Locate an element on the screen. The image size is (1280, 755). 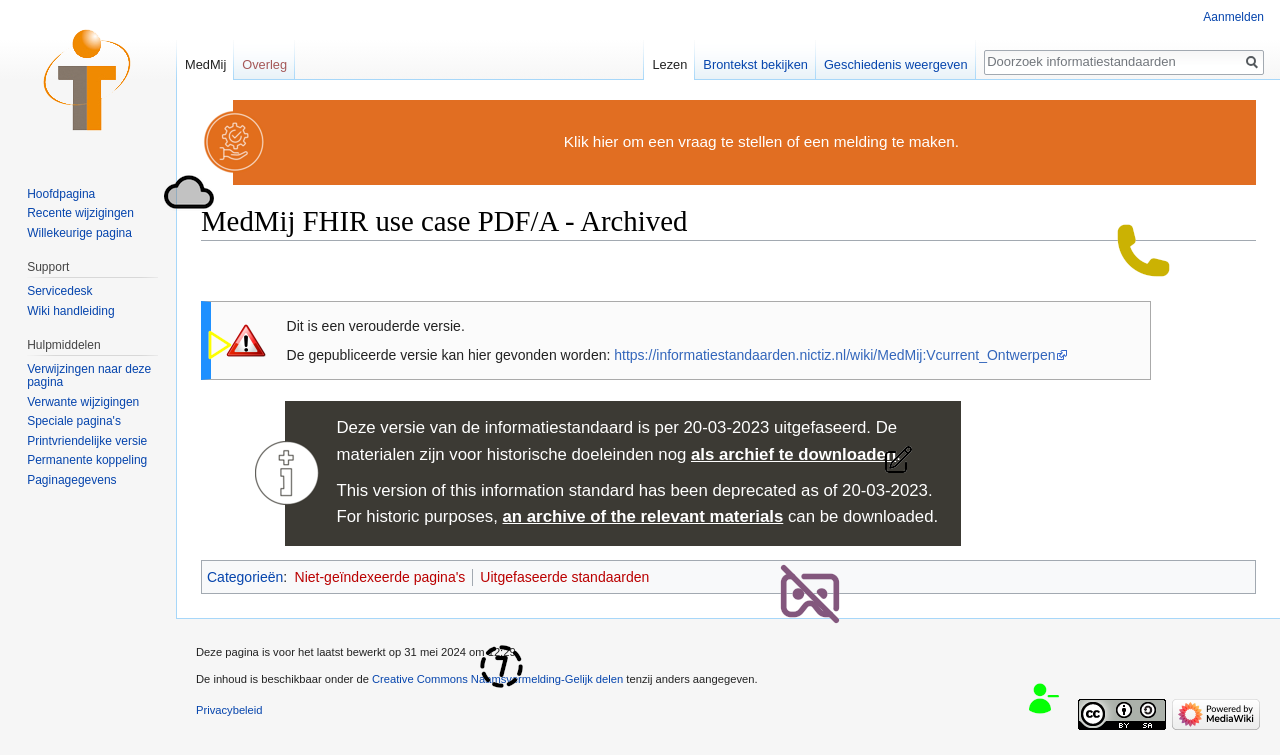
remove a user or contact is located at coordinates (1042, 698).